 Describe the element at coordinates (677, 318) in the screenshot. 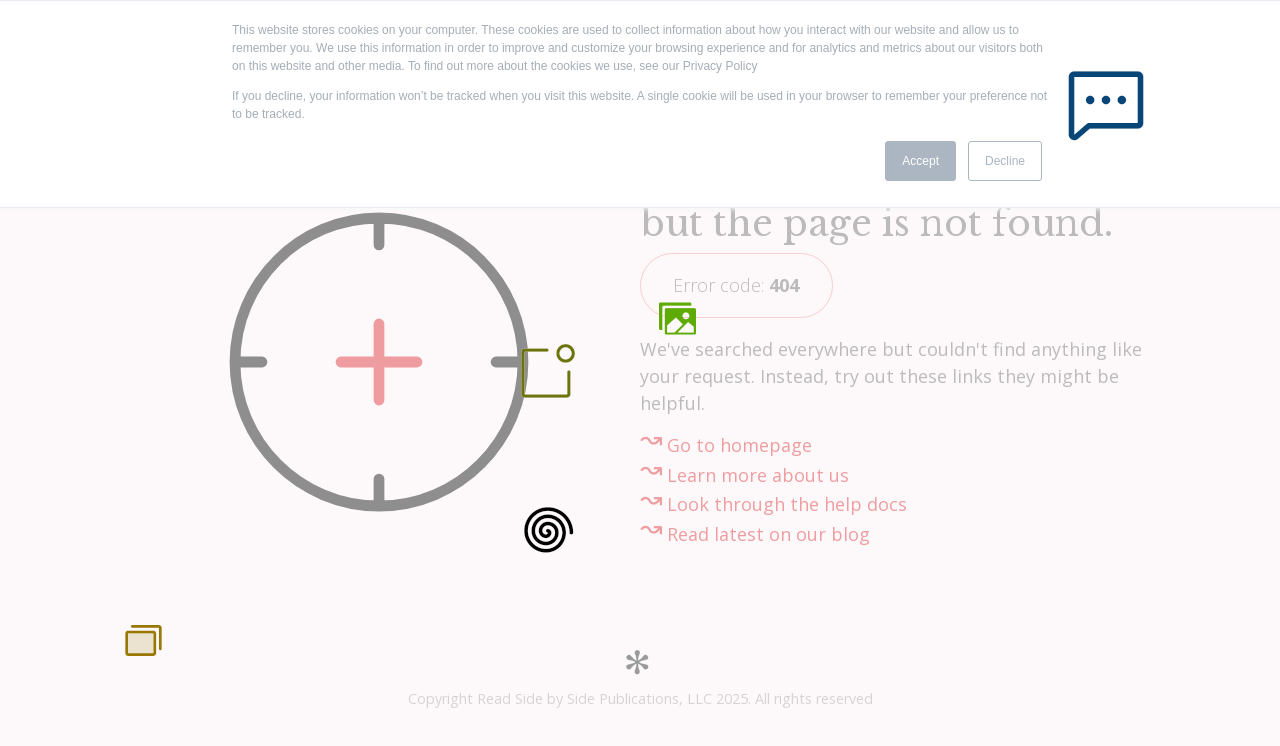

I see `view photo gallery` at that location.